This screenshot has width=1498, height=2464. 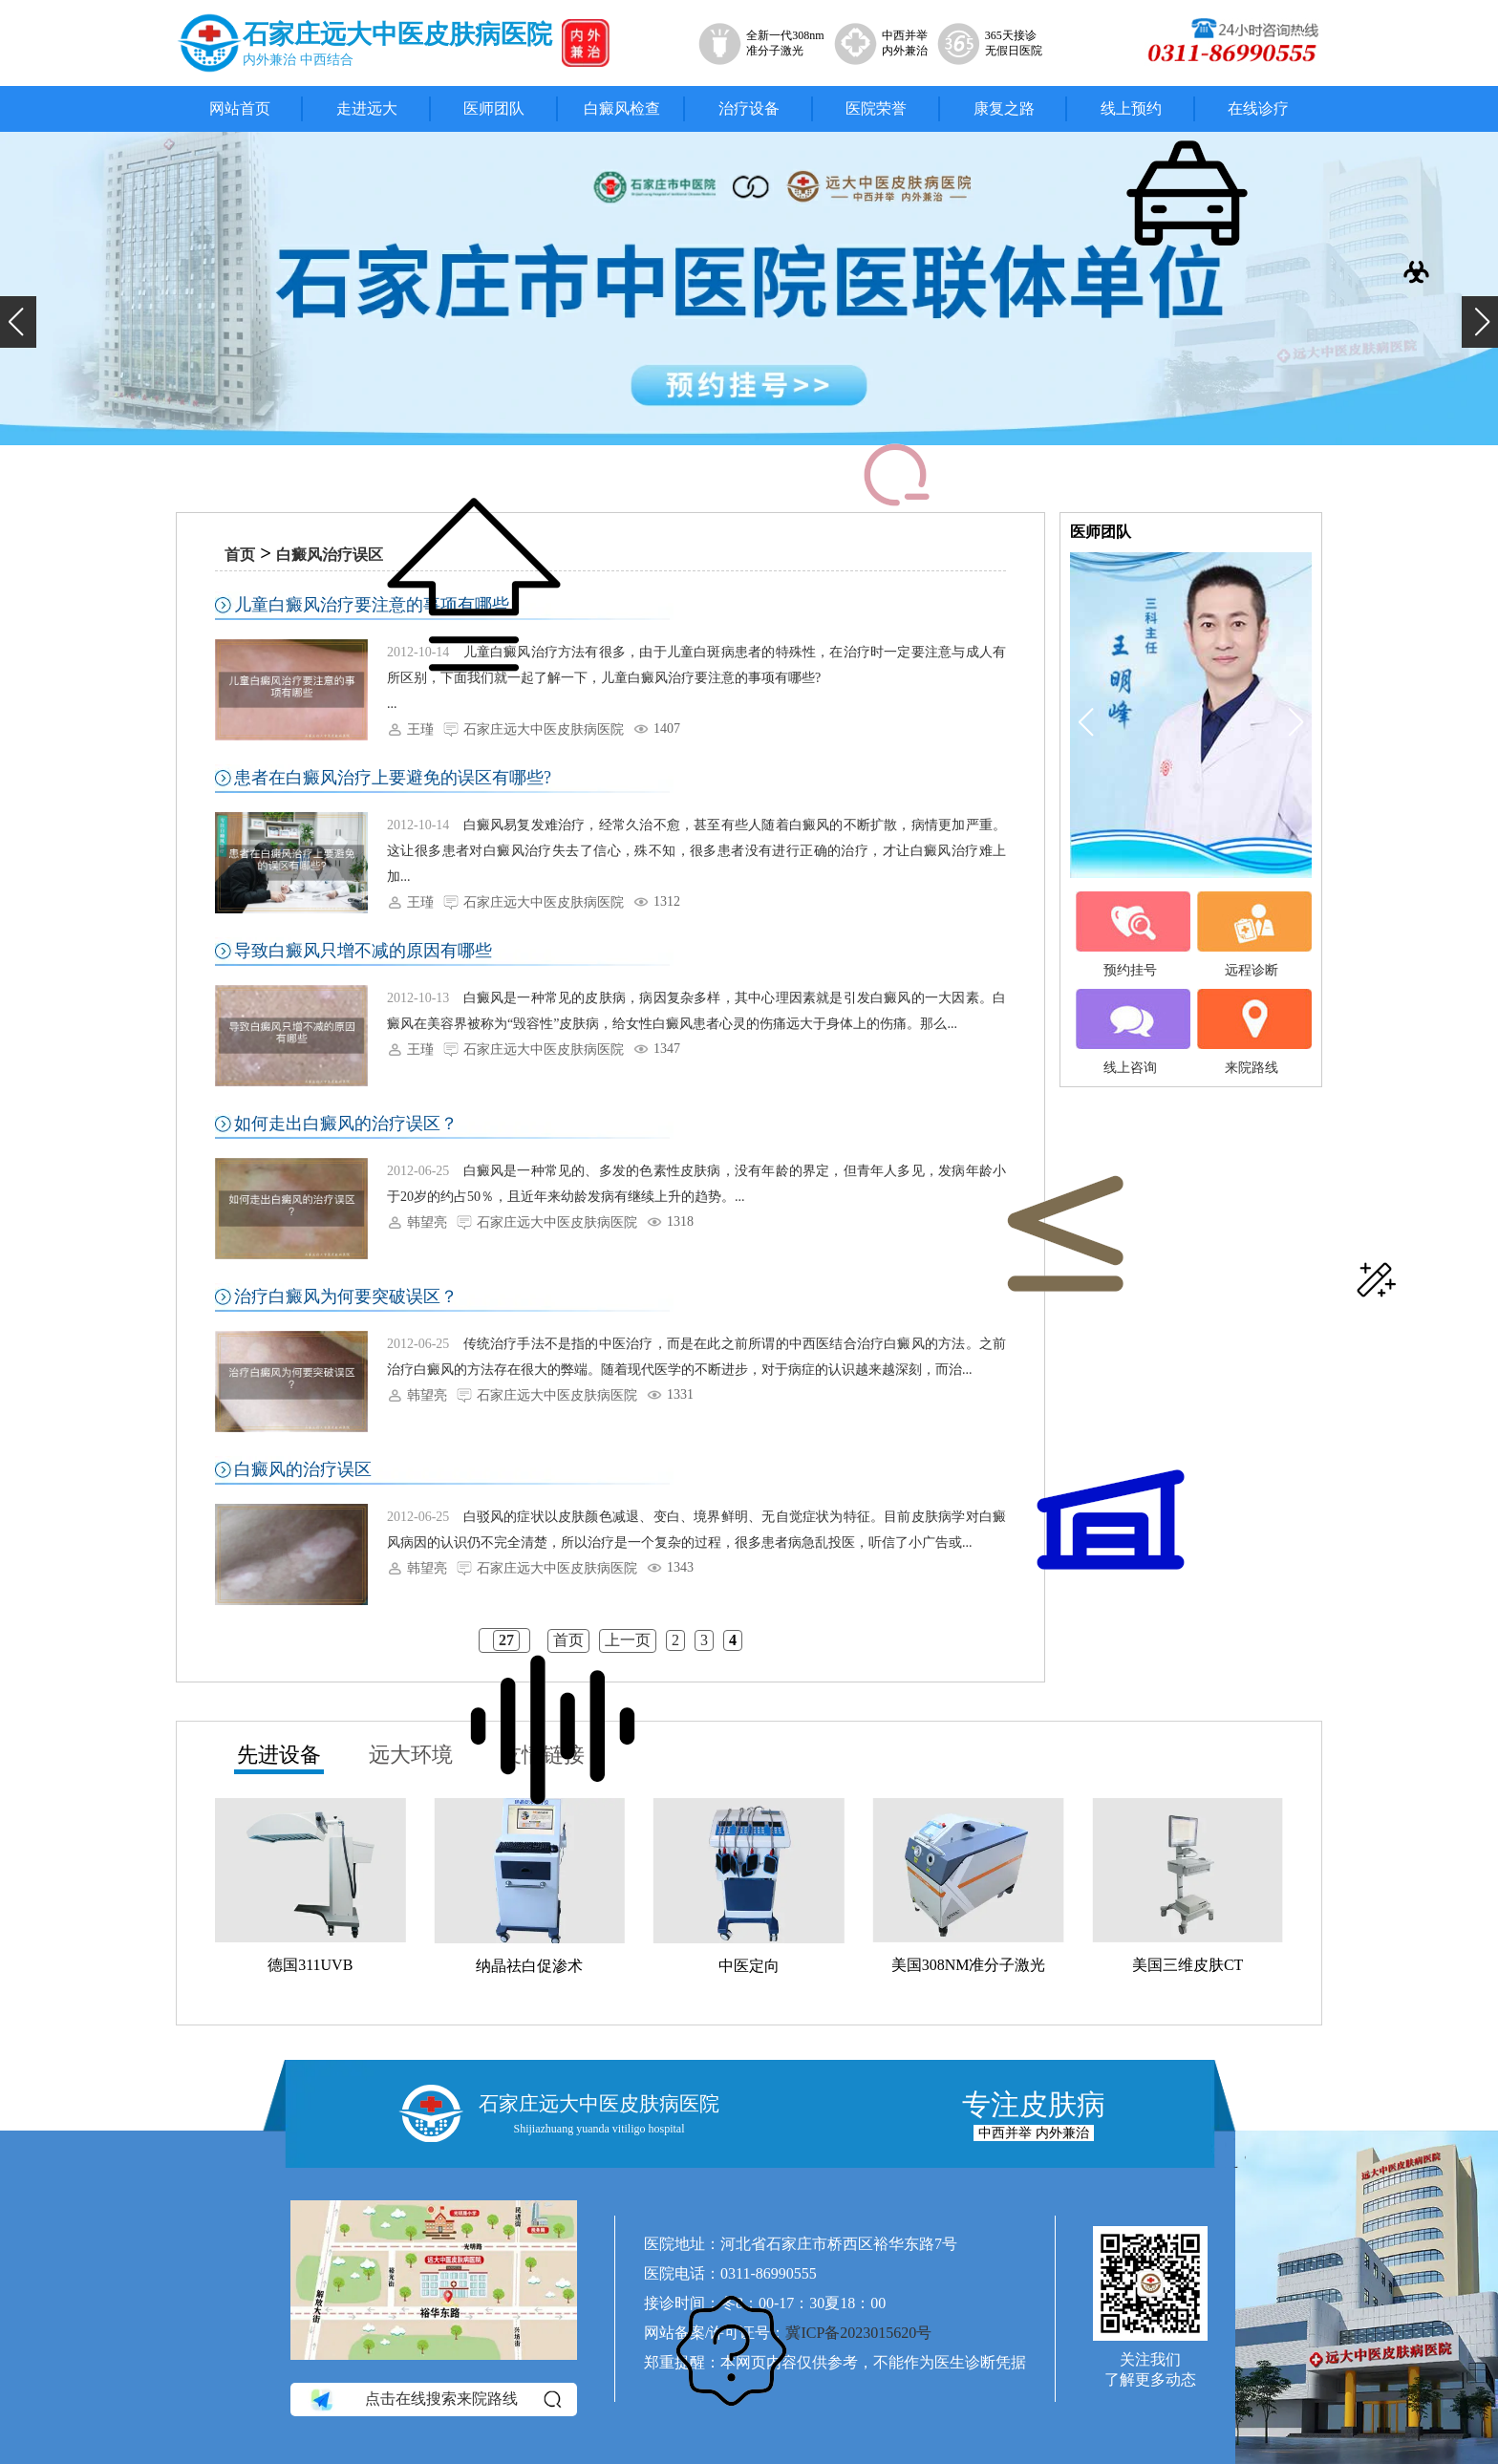 What do you see at coordinates (1110, 1524) in the screenshot?
I see `access warehouse or storage inventory` at bounding box center [1110, 1524].